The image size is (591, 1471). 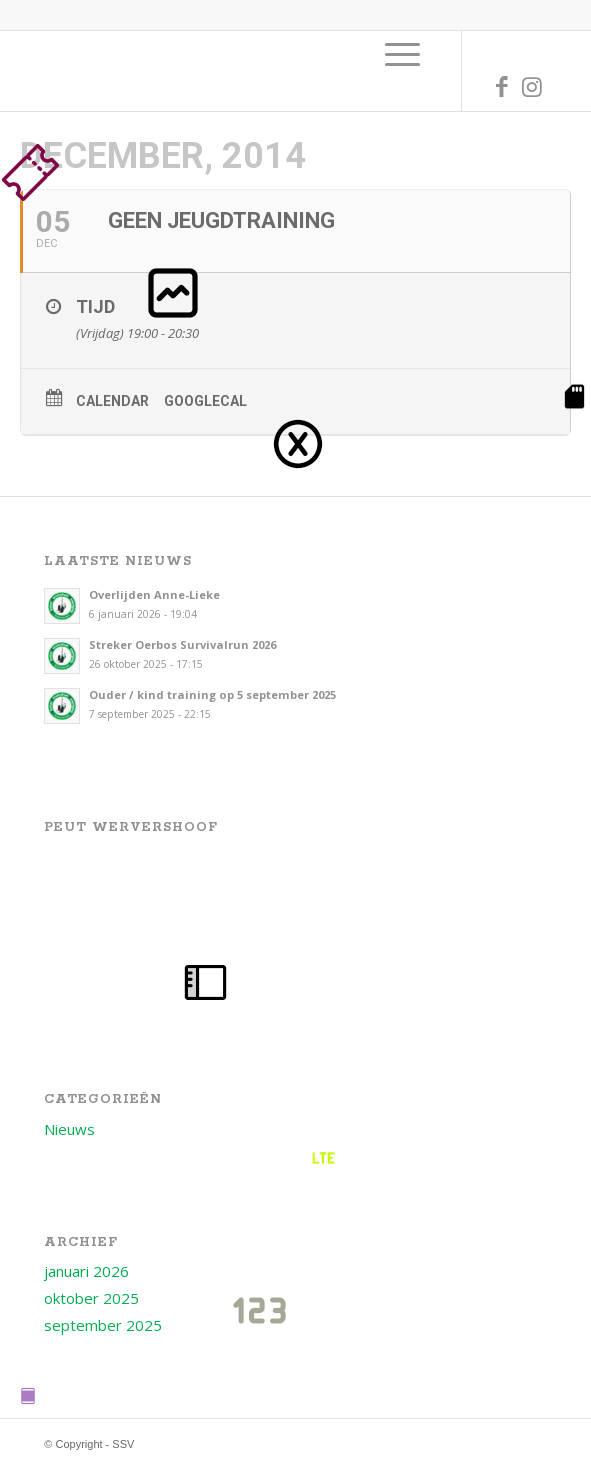 I want to click on xbox x button indicator, so click(x=298, y=444).